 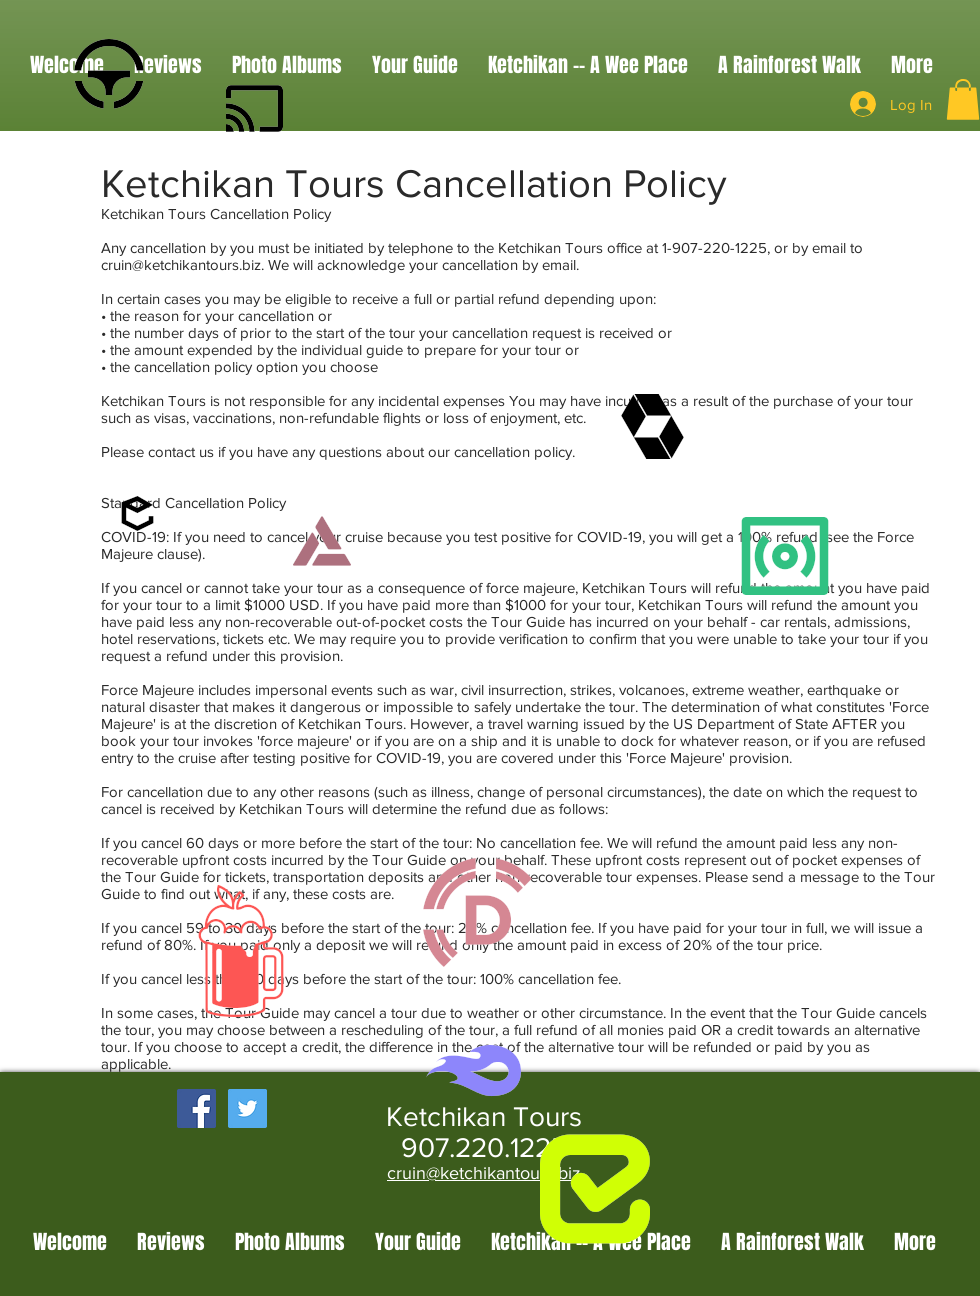 What do you see at coordinates (109, 74) in the screenshot?
I see `access driving or navigation mode` at bounding box center [109, 74].